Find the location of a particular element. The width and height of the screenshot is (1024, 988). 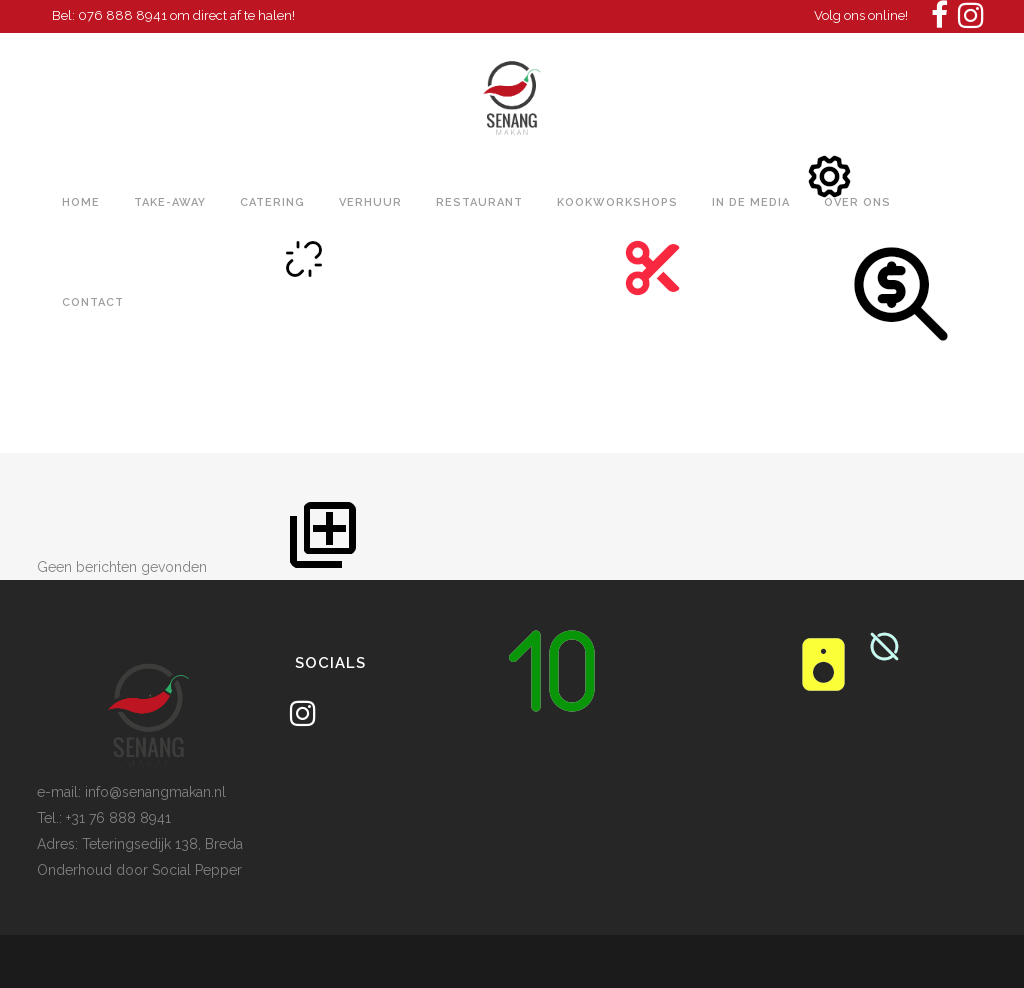

access settings is located at coordinates (829, 176).